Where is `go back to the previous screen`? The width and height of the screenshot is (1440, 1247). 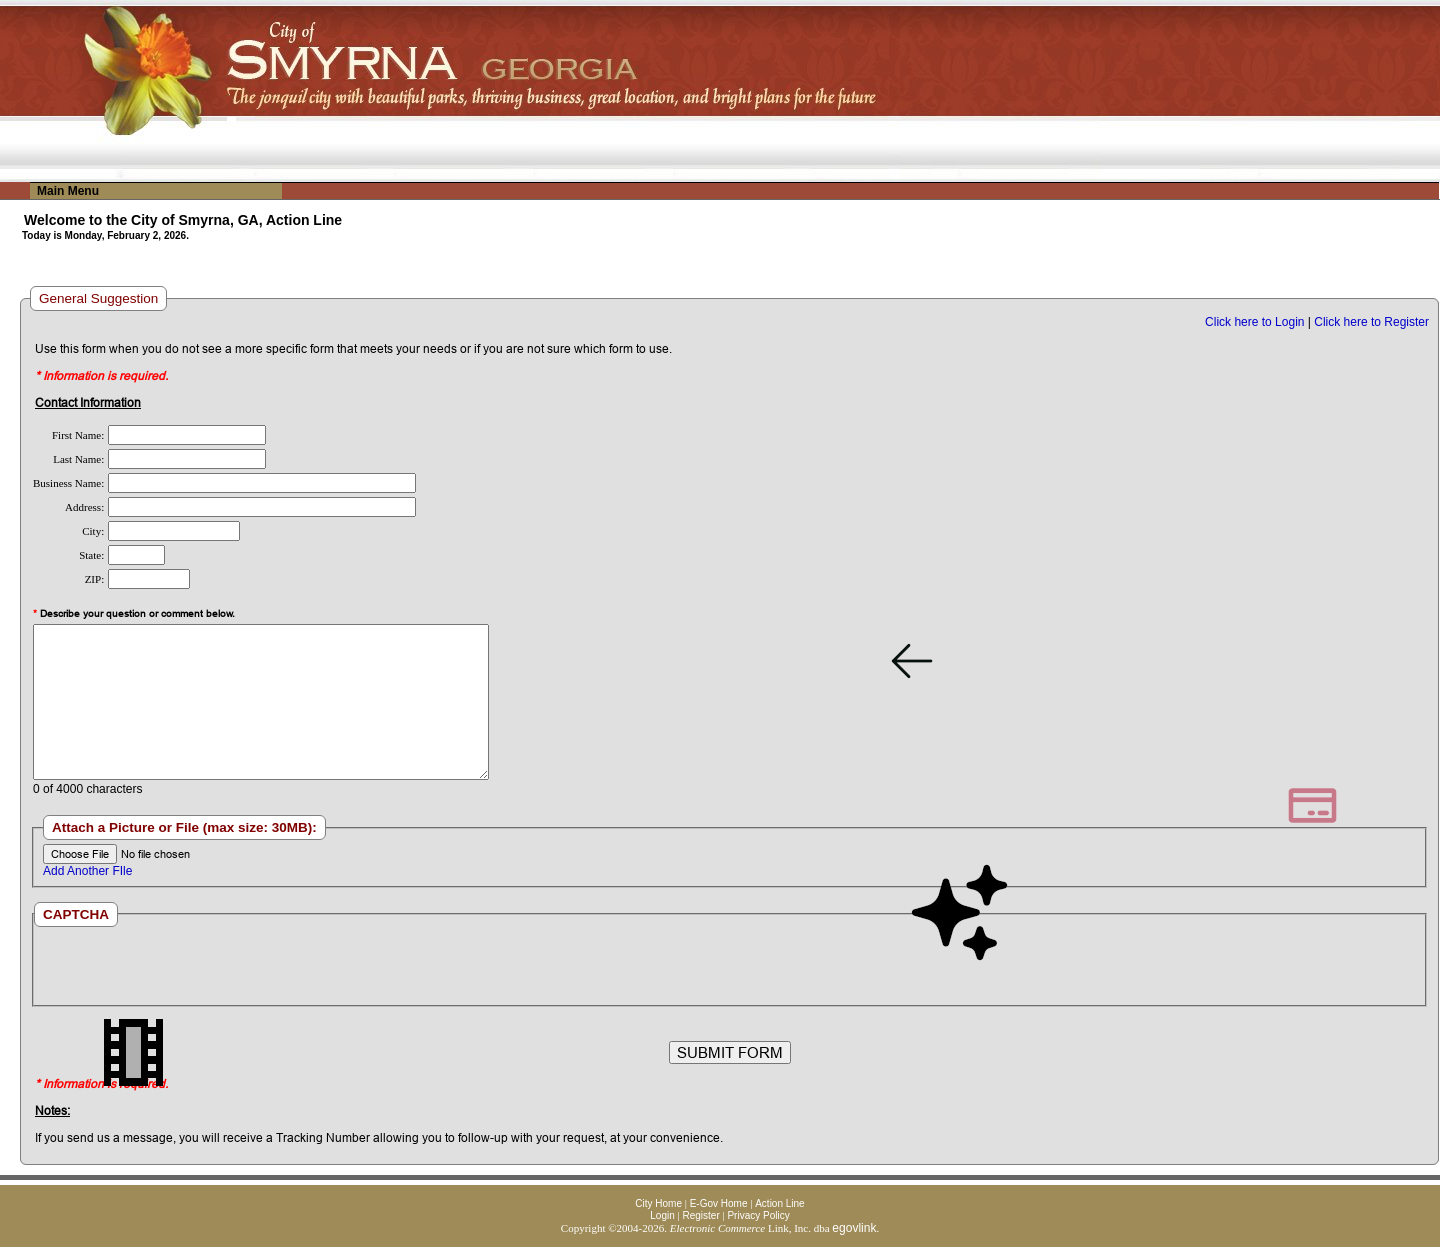 go back to the previous screen is located at coordinates (912, 661).